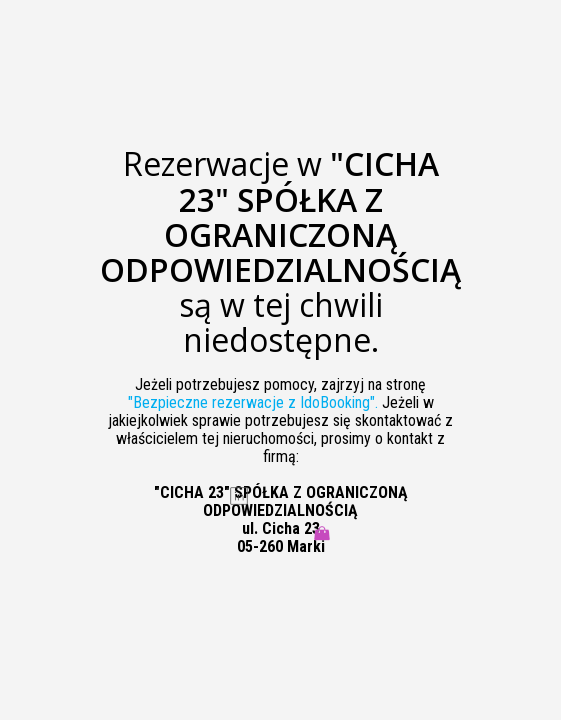 The height and width of the screenshot is (720, 561). What do you see at coordinates (322, 534) in the screenshot?
I see `view your shopping bag` at bounding box center [322, 534].